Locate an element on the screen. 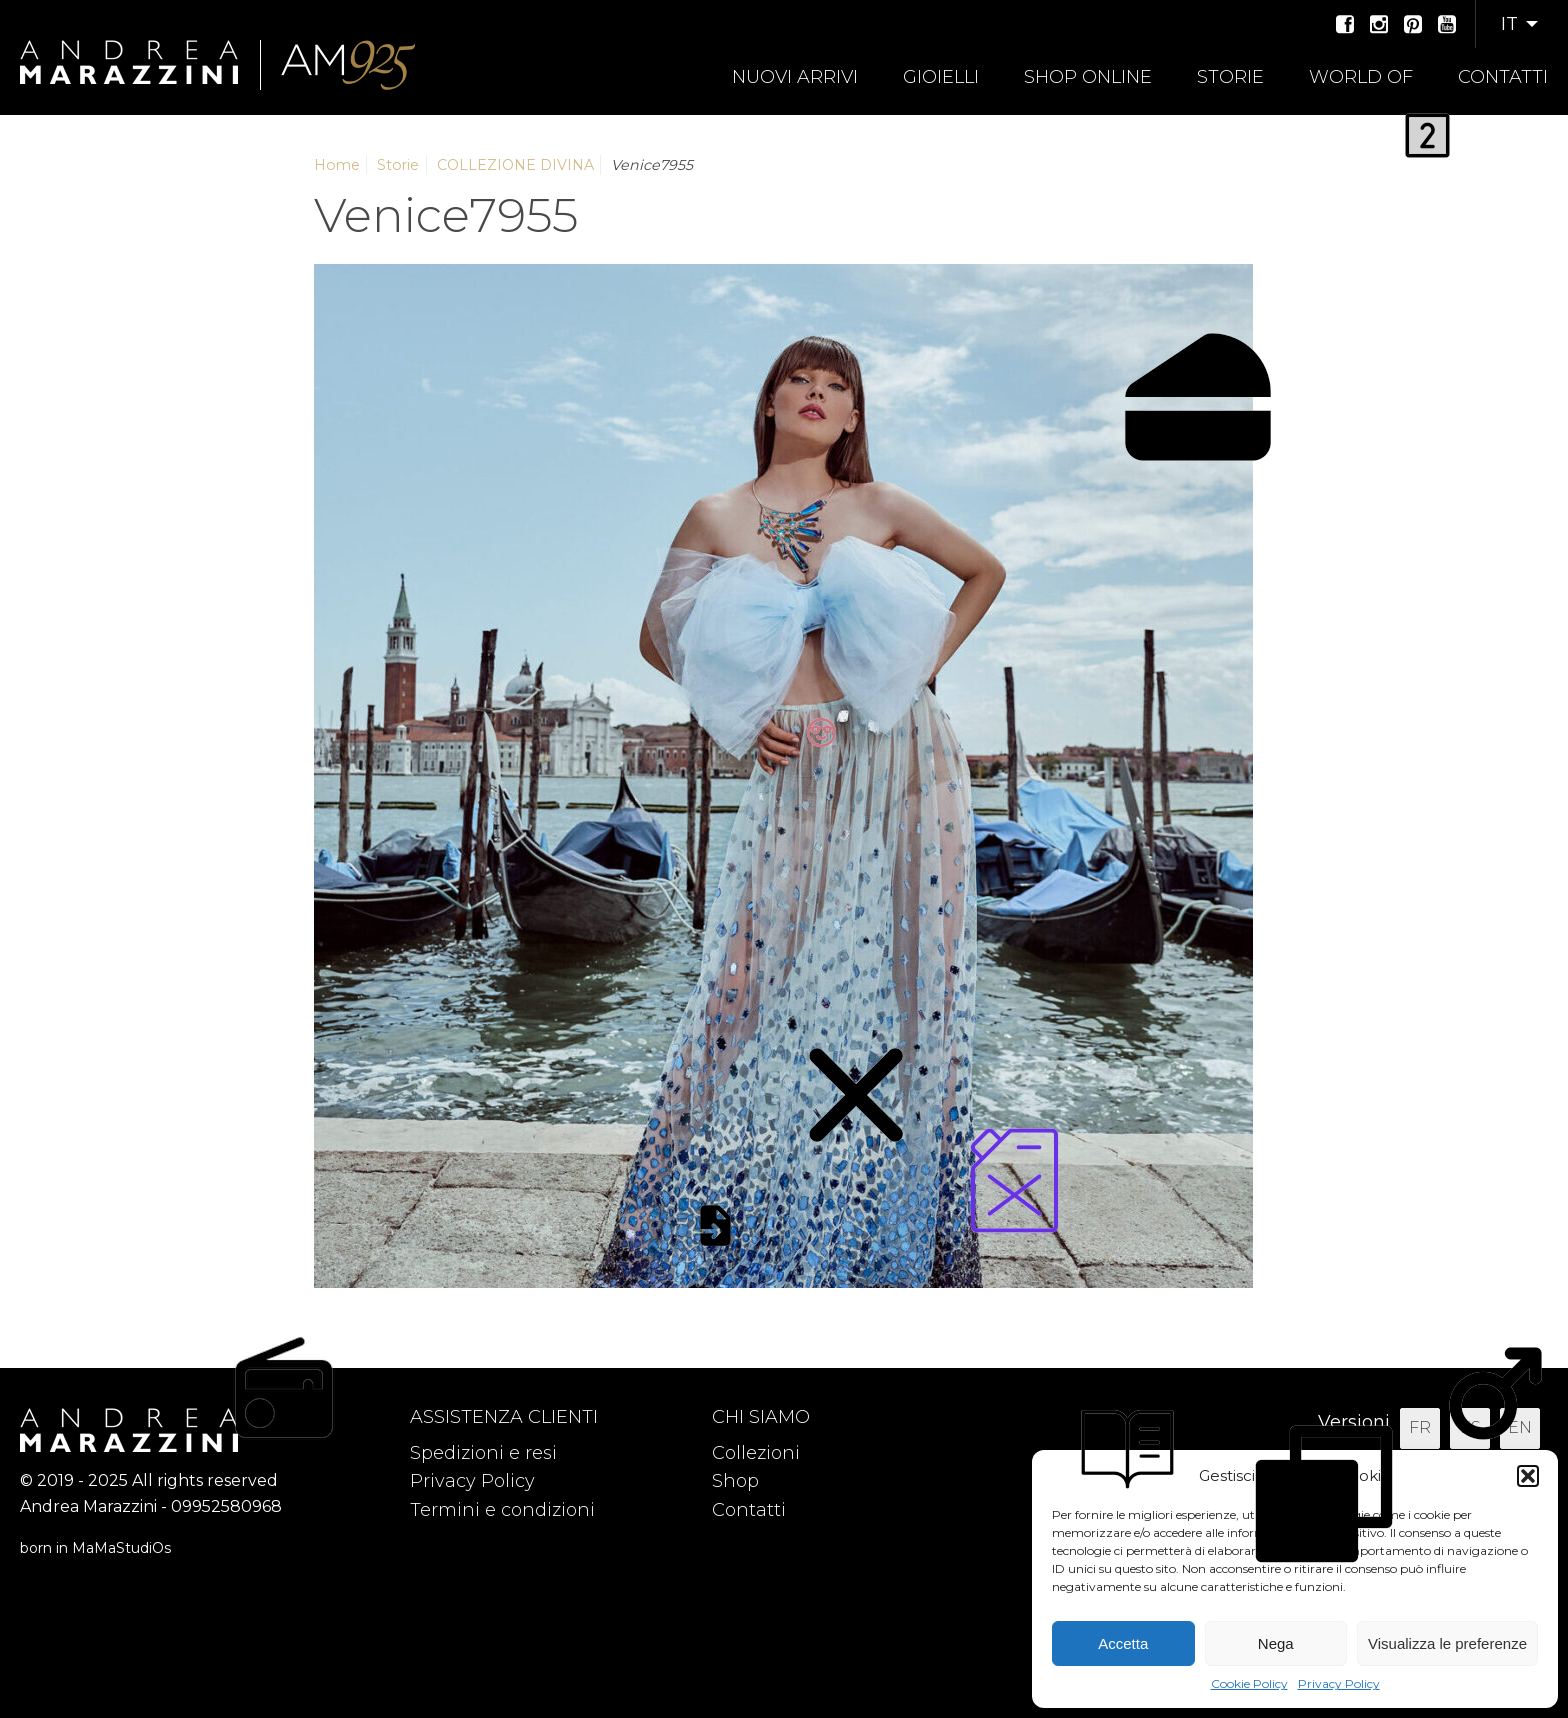  copy to clipboard is located at coordinates (1324, 1494).